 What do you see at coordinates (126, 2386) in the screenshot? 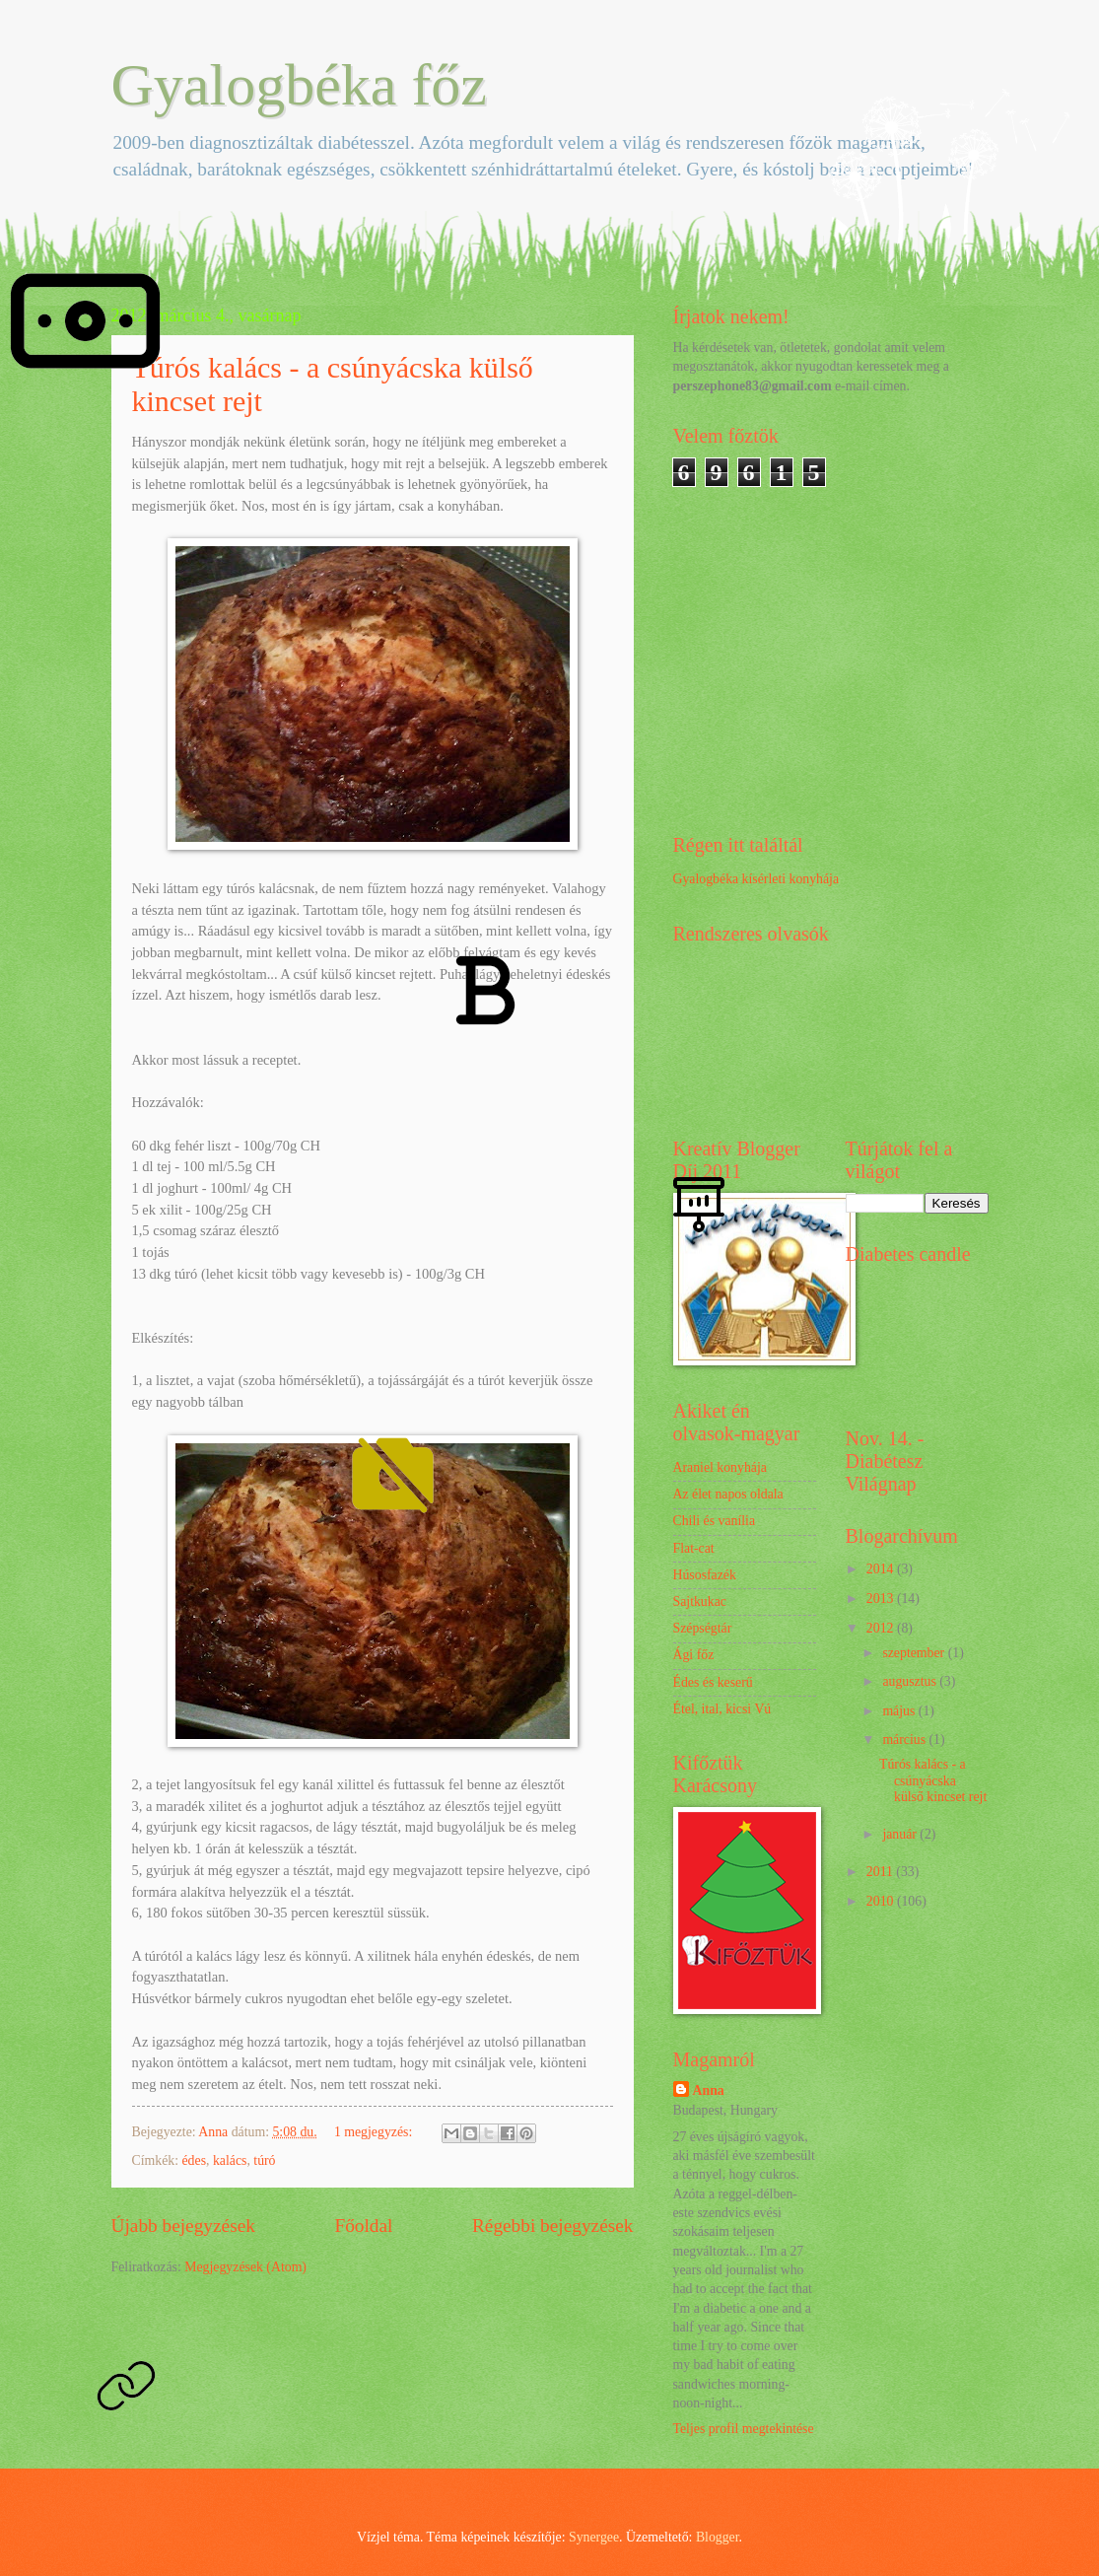
I see `copy or share a link` at bounding box center [126, 2386].